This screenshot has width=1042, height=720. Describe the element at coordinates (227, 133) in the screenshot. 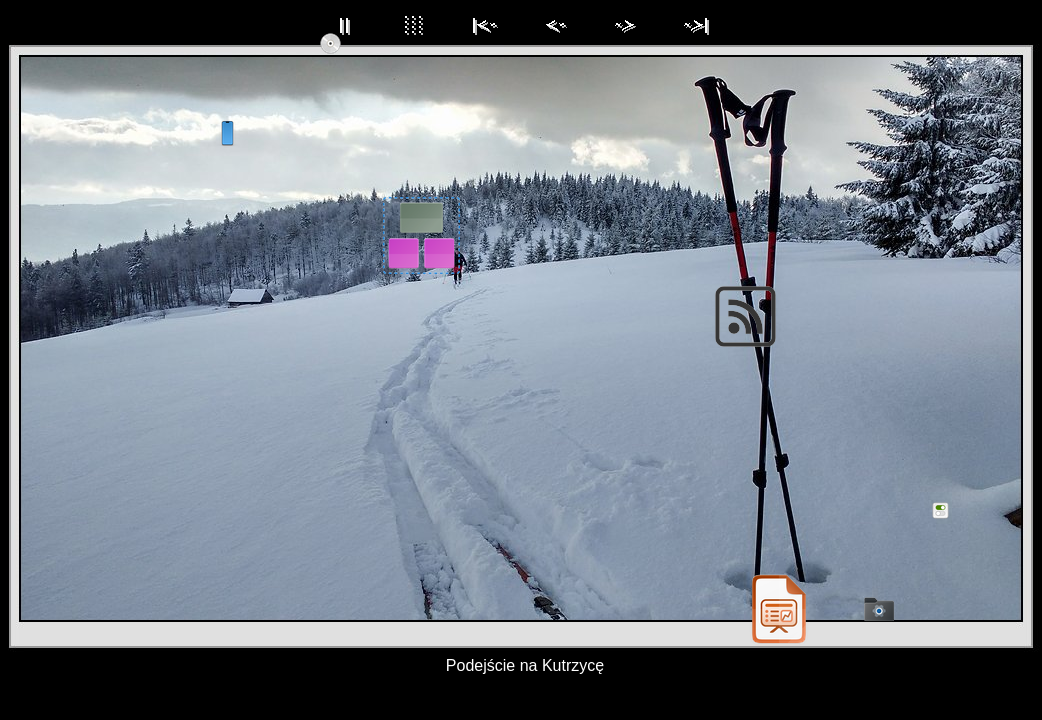

I see `iPhone 15 device icon` at that location.